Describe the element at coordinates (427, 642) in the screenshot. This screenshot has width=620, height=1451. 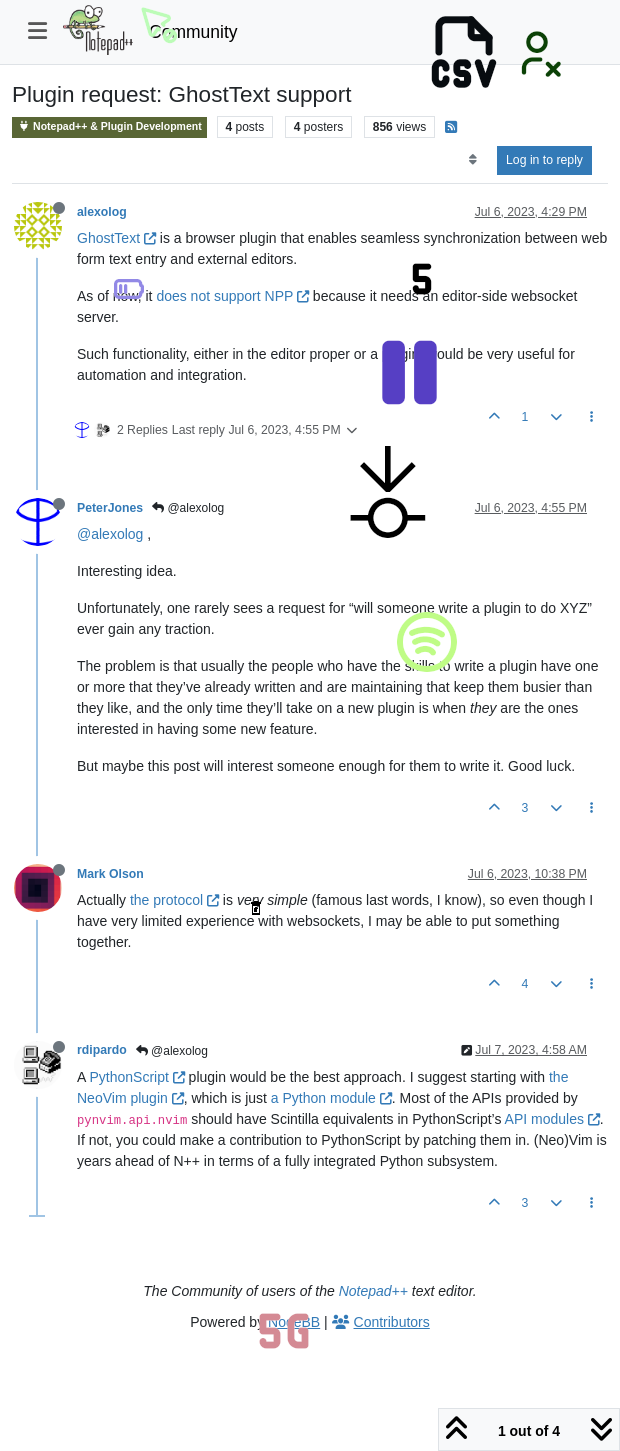
I see `open Spotify` at that location.